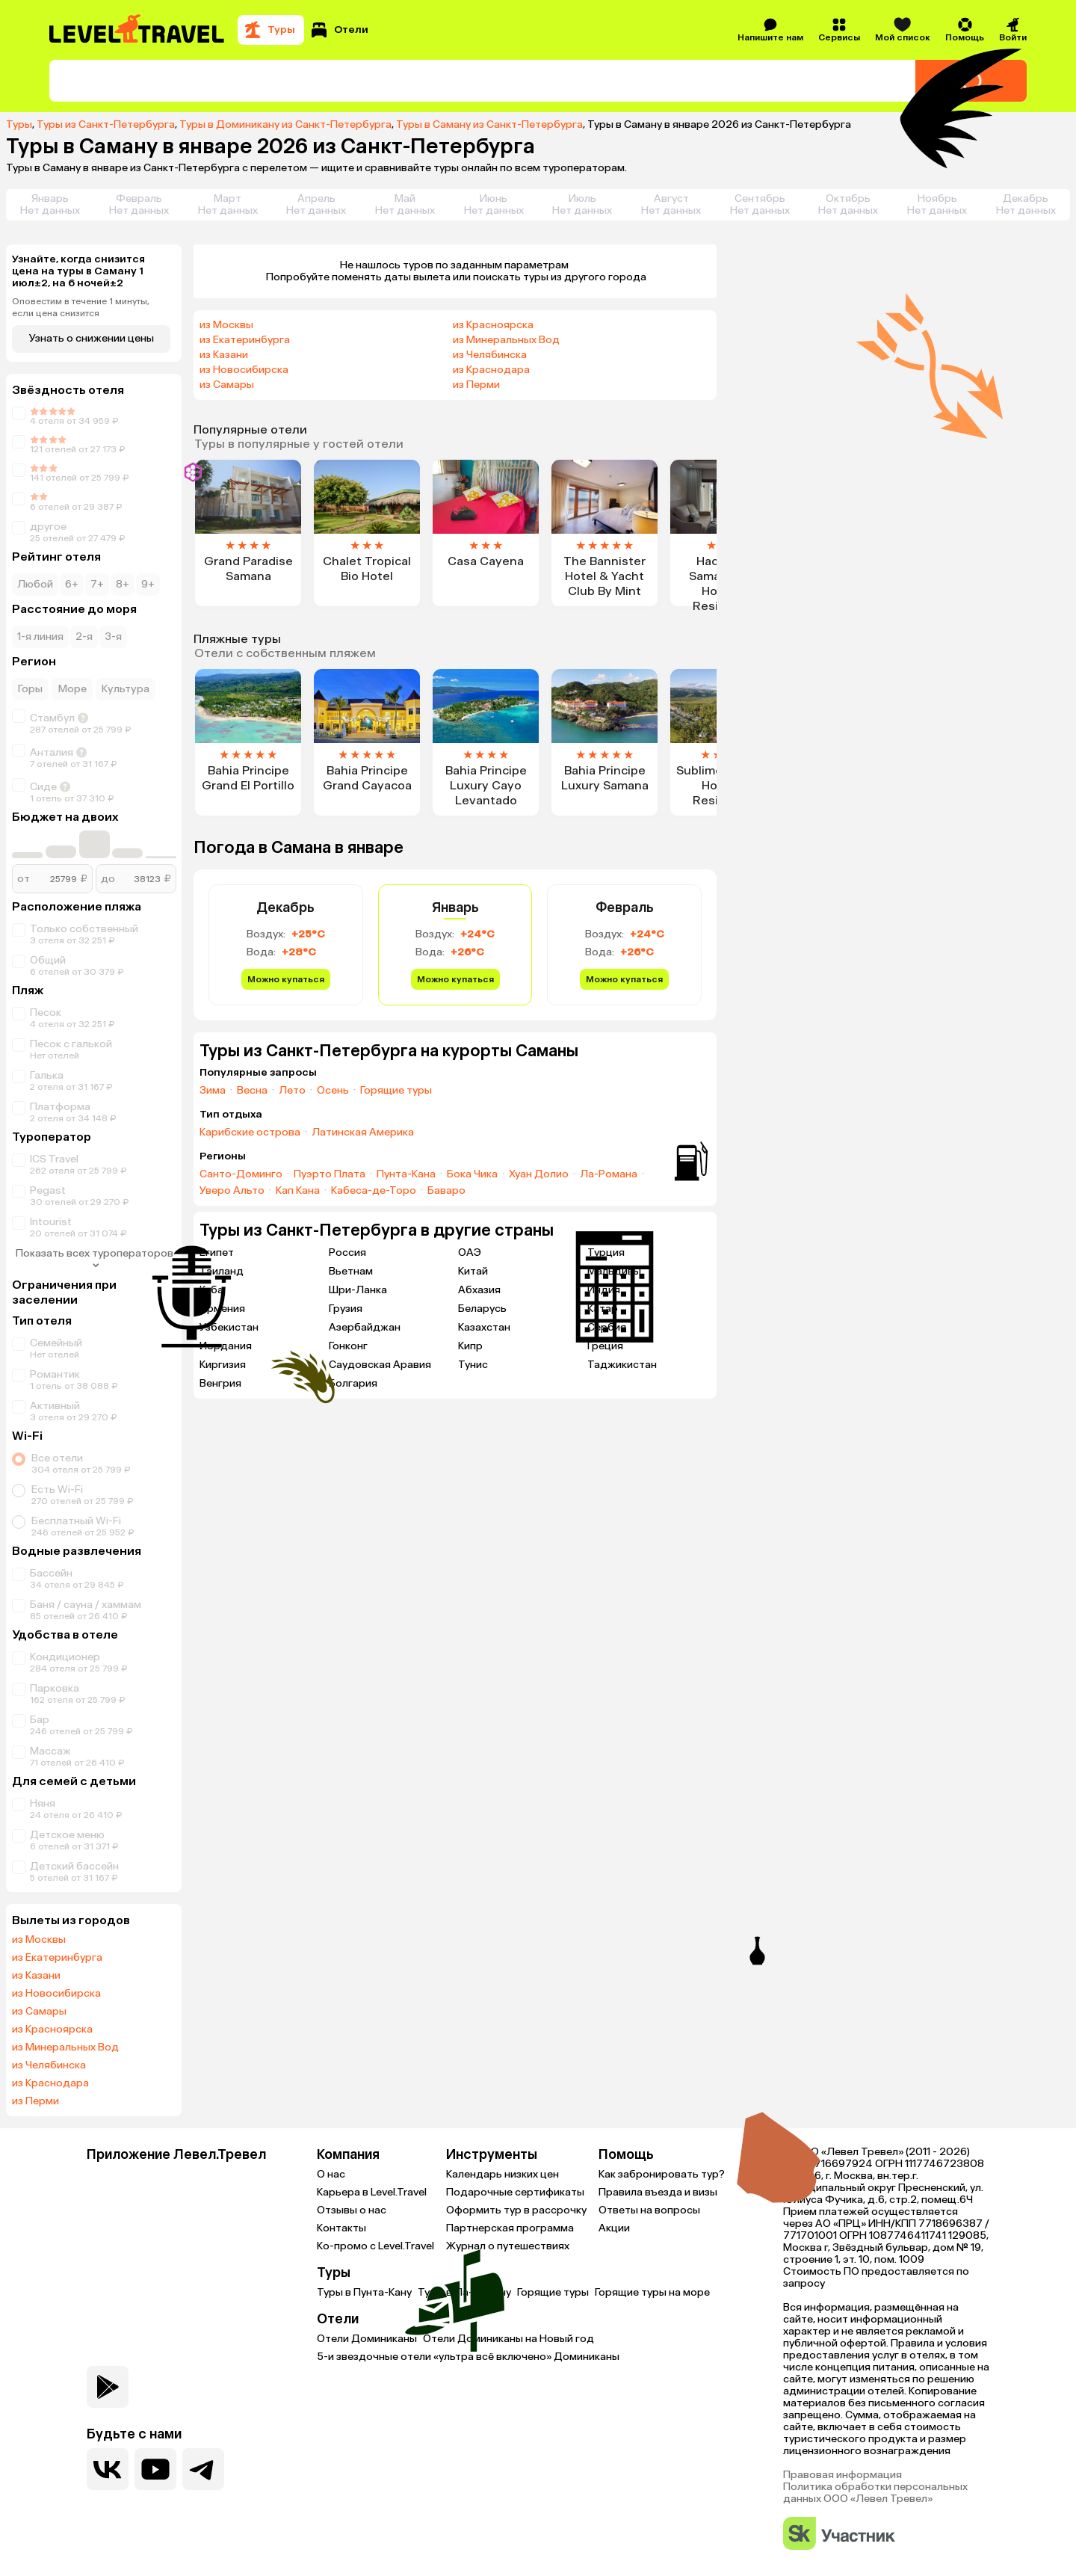 This screenshot has width=1076, height=2576. What do you see at coordinates (193, 472) in the screenshot?
I see `access hive or colony management features` at bounding box center [193, 472].